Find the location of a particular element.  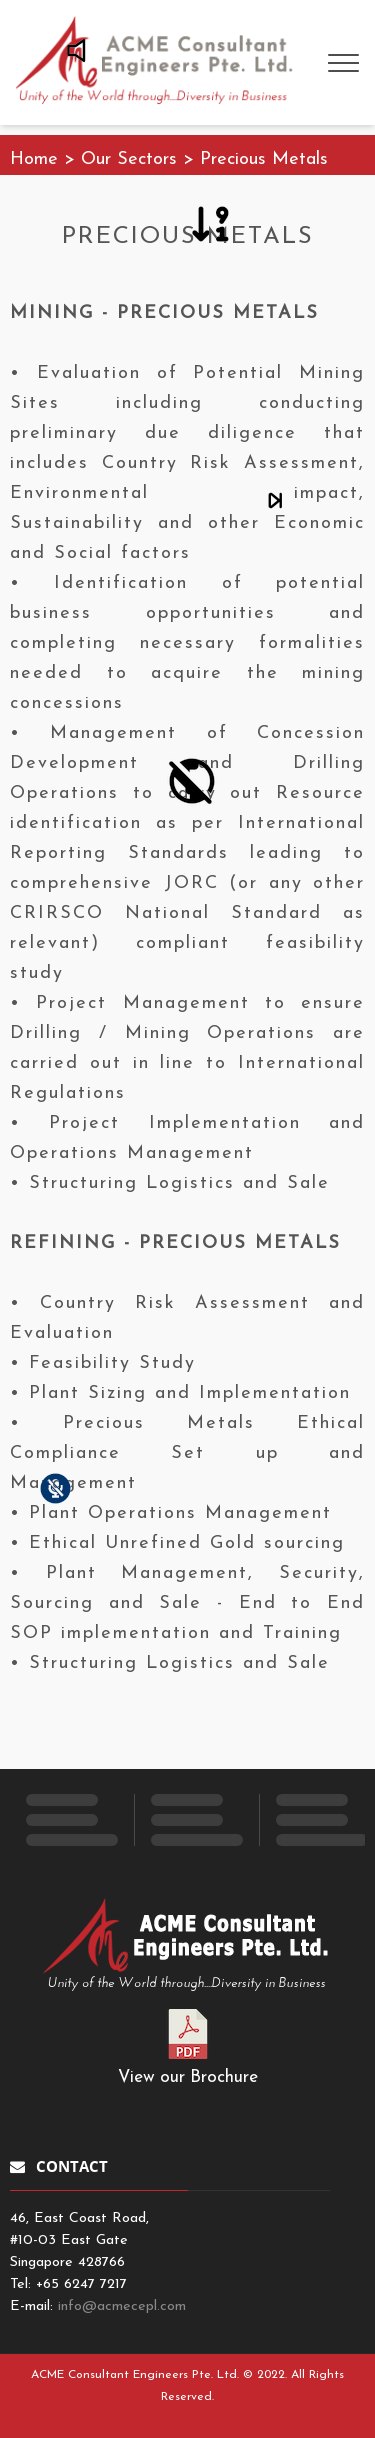

mute or unmute audio is located at coordinates (77, 50).